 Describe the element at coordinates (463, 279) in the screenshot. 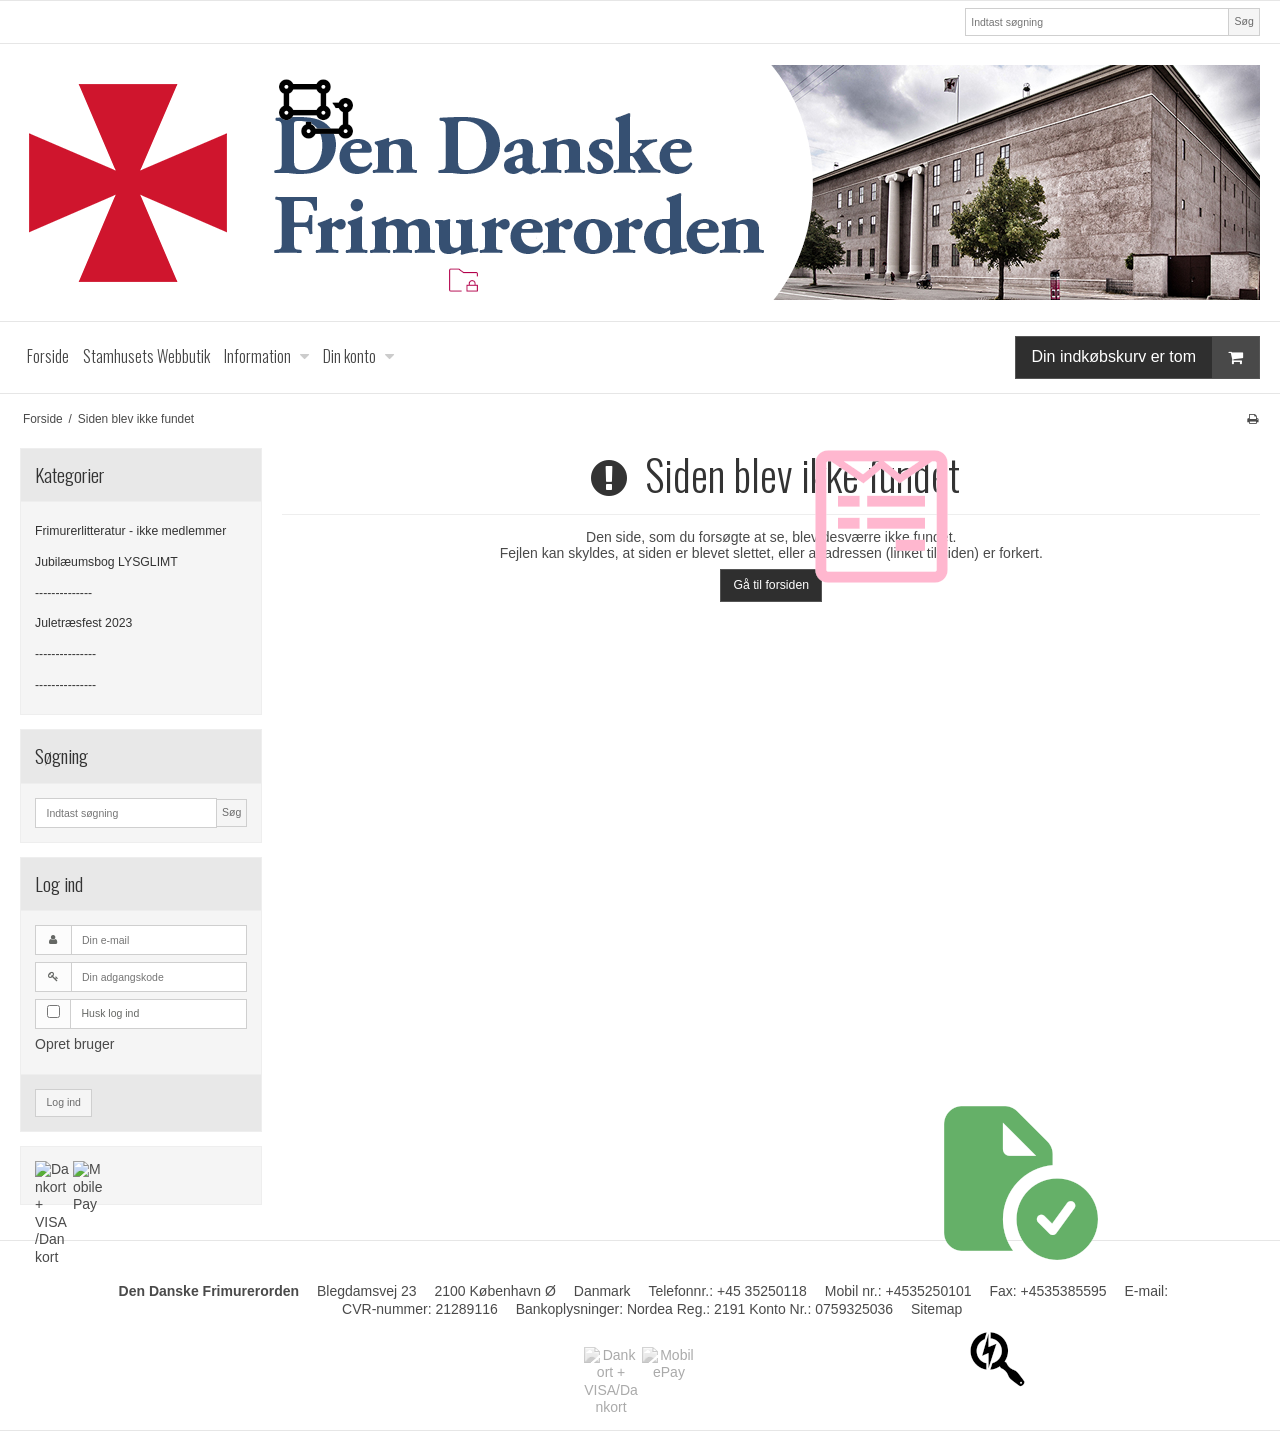

I see `access a password-protected folder` at that location.